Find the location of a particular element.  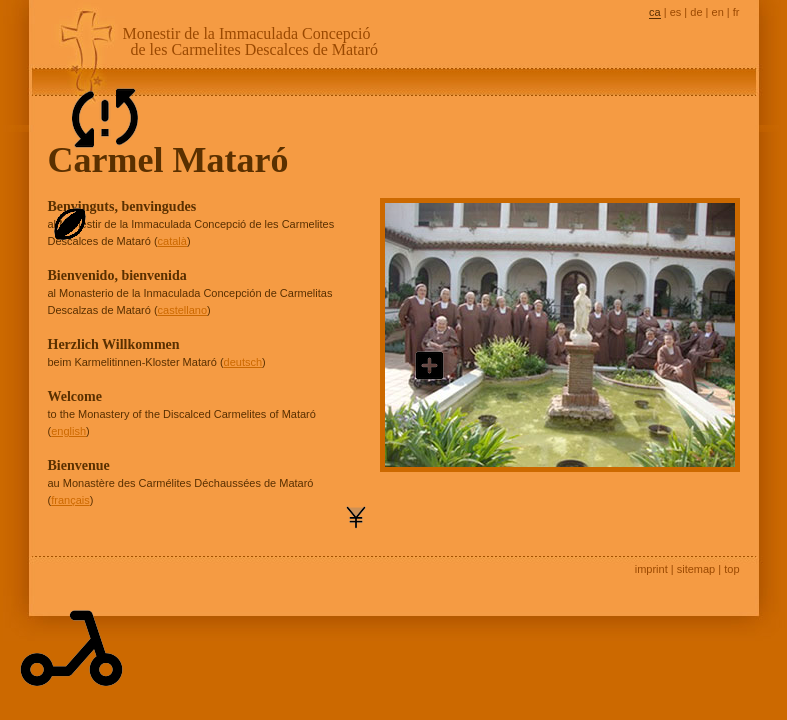

view rugby sports content is located at coordinates (70, 224).